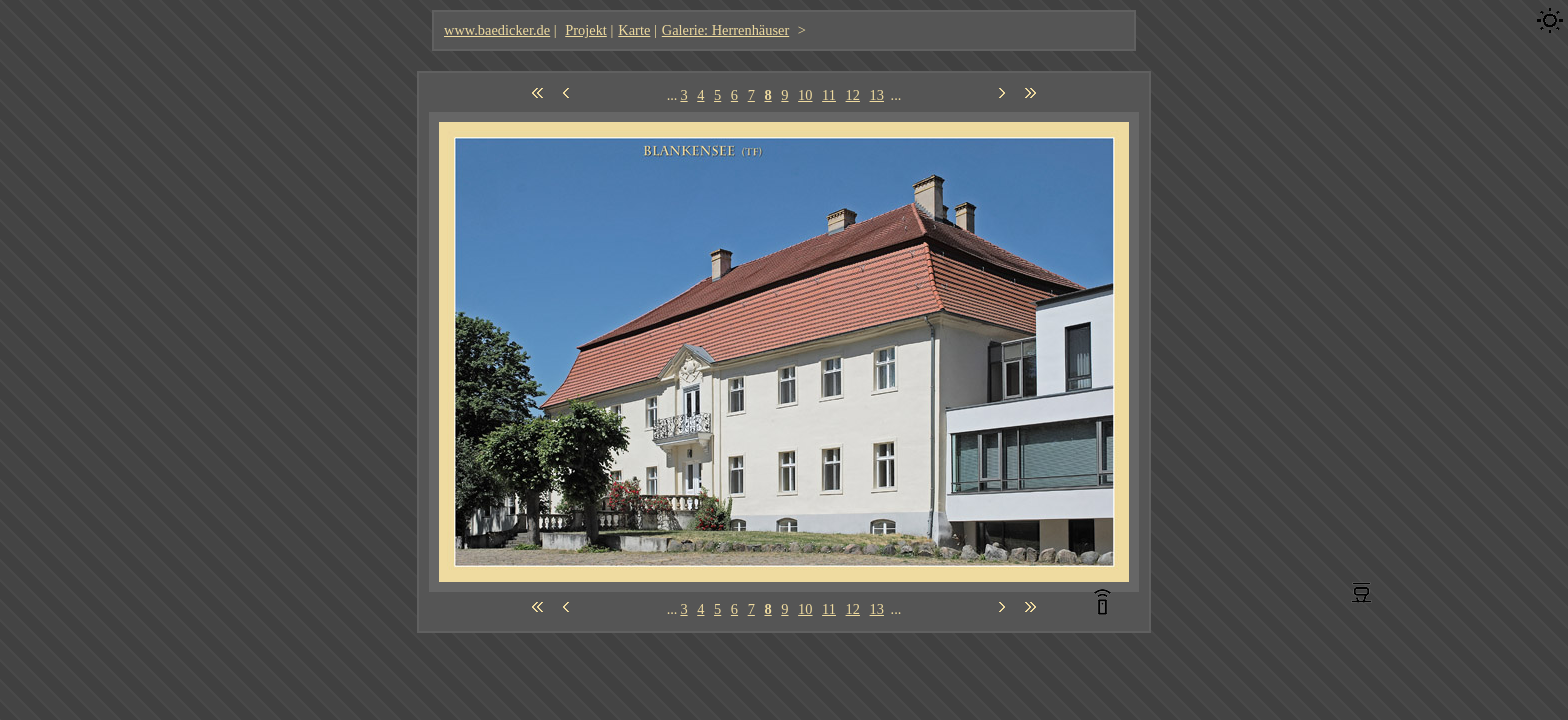  I want to click on access remote control settings, so click(1102, 602).